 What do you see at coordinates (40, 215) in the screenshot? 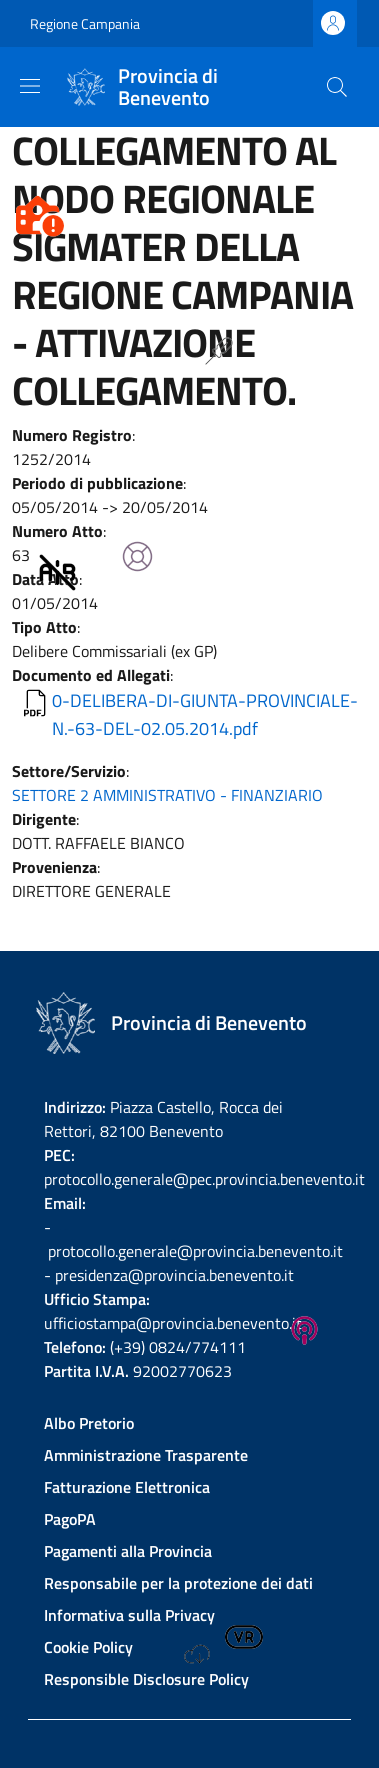
I see `school alert or warning notification` at bounding box center [40, 215].